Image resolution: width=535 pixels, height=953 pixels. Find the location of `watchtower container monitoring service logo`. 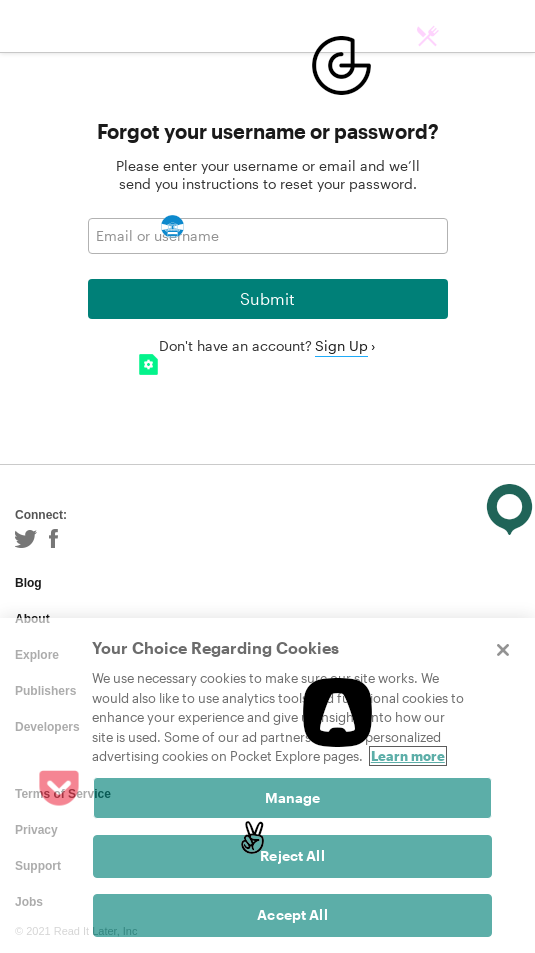

watchtower container monitoring service logo is located at coordinates (172, 226).